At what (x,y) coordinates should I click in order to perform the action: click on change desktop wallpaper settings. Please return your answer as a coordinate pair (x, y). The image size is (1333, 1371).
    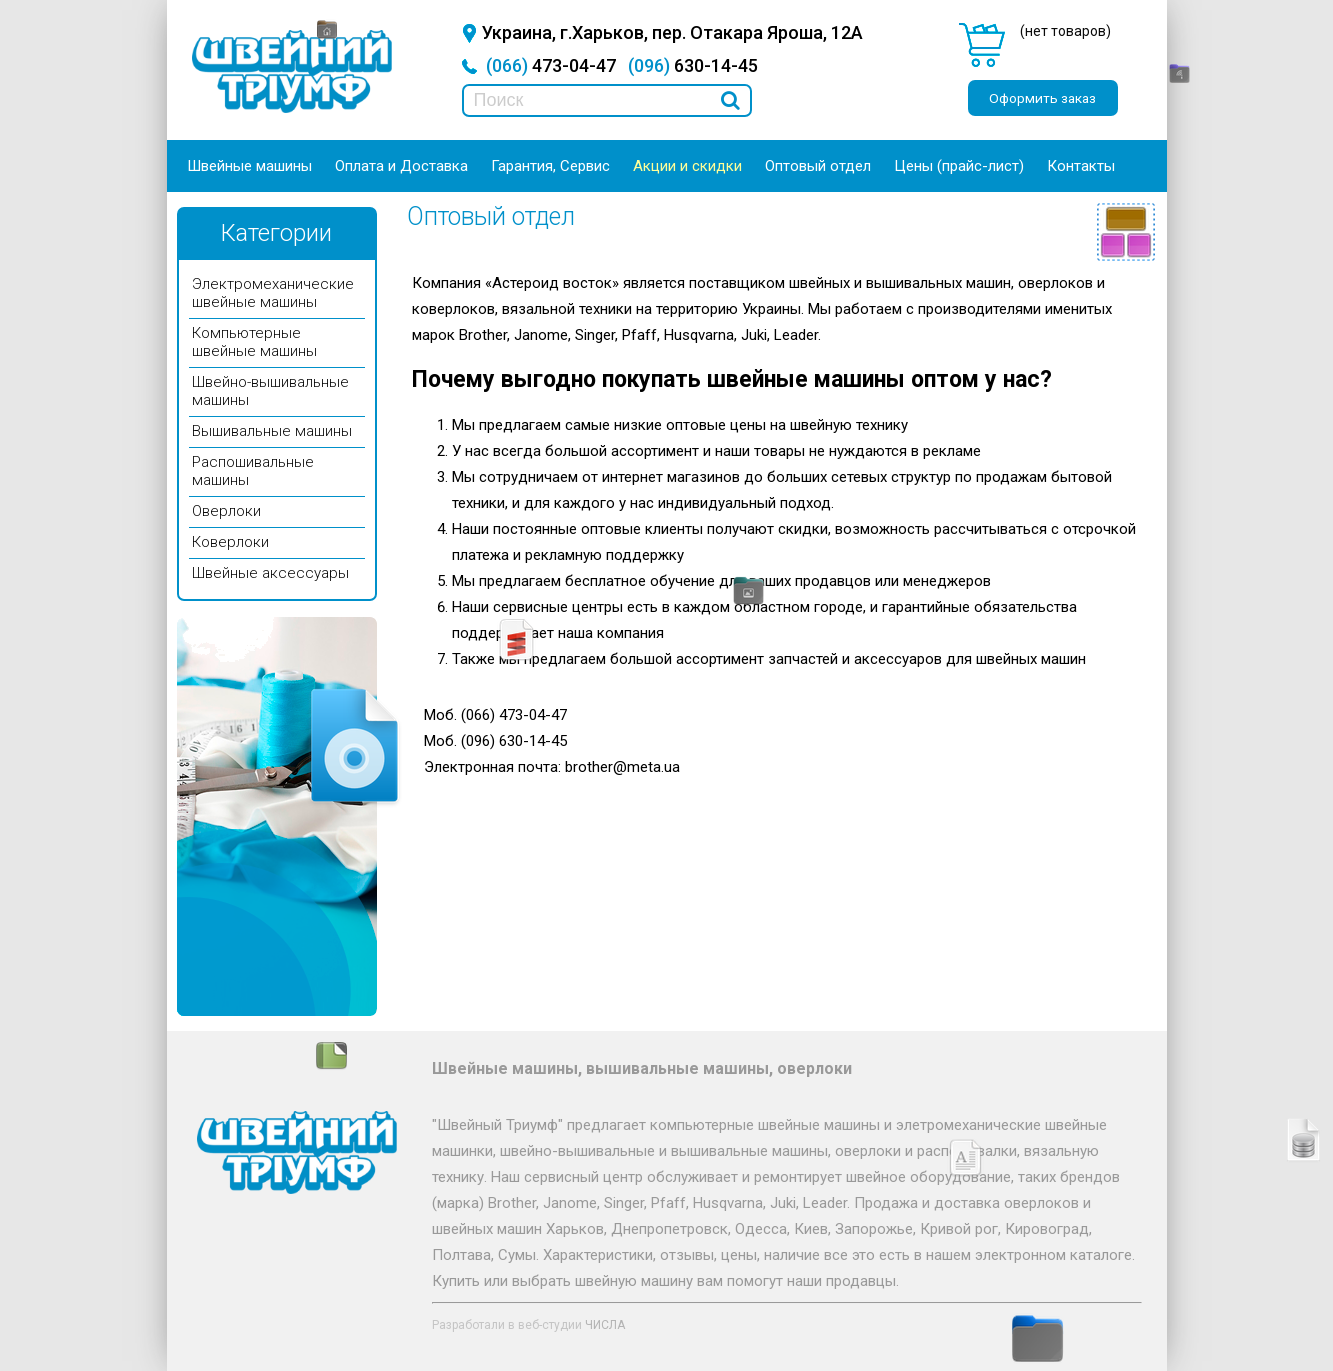
    Looking at the image, I should click on (331, 1055).